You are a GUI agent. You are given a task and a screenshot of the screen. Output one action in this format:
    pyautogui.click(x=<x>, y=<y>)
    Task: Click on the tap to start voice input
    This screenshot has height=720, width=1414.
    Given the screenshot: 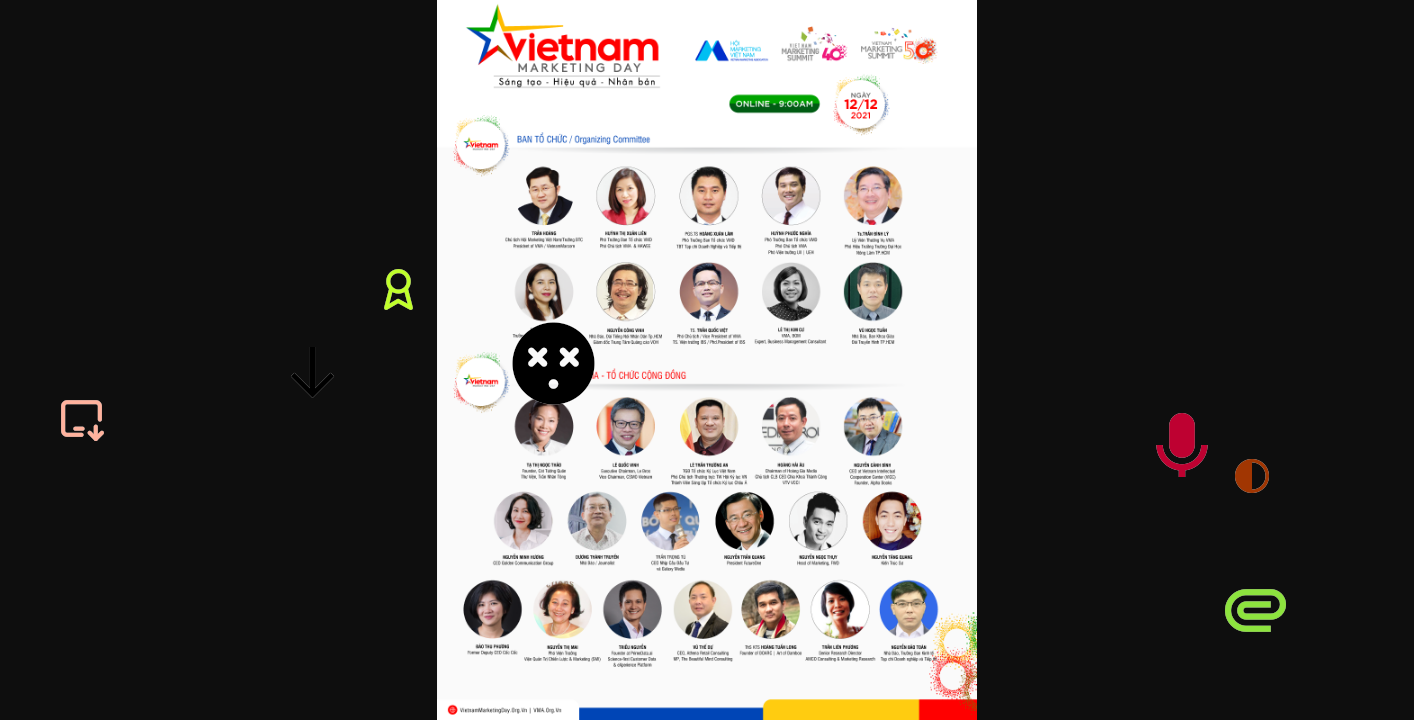 What is the action you would take?
    pyautogui.click(x=1182, y=445)
    